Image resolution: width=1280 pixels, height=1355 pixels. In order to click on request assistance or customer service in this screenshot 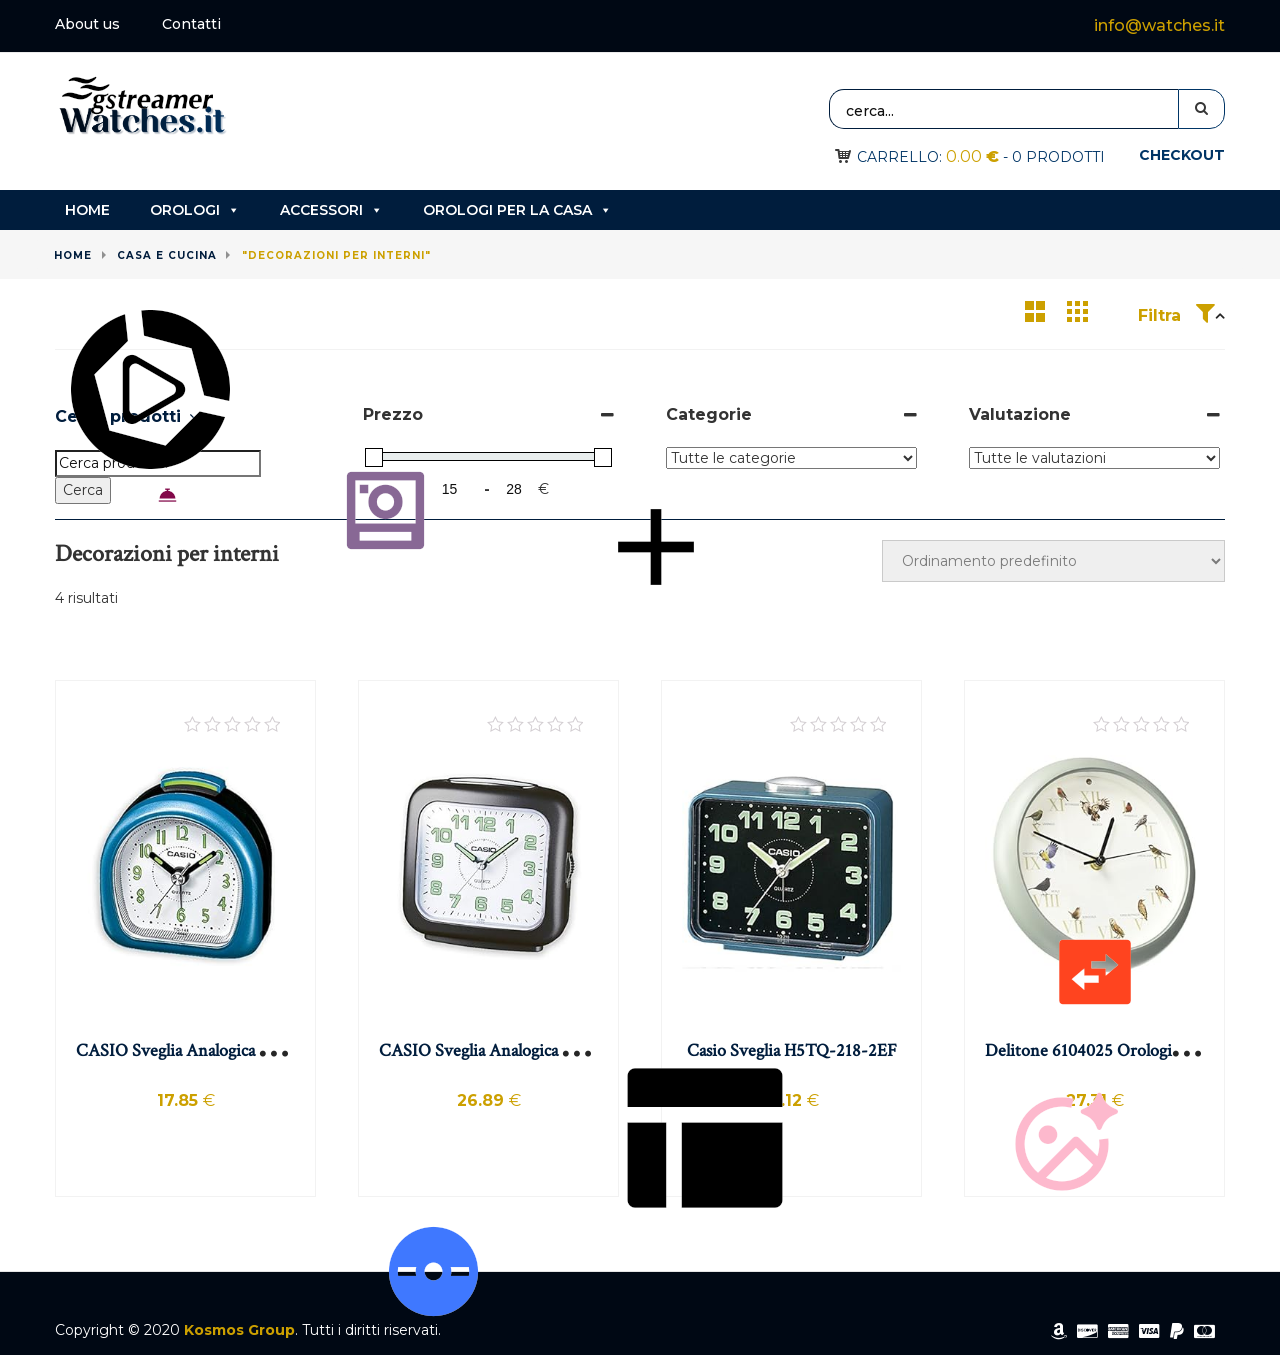, I will do `click(167, 495)`.